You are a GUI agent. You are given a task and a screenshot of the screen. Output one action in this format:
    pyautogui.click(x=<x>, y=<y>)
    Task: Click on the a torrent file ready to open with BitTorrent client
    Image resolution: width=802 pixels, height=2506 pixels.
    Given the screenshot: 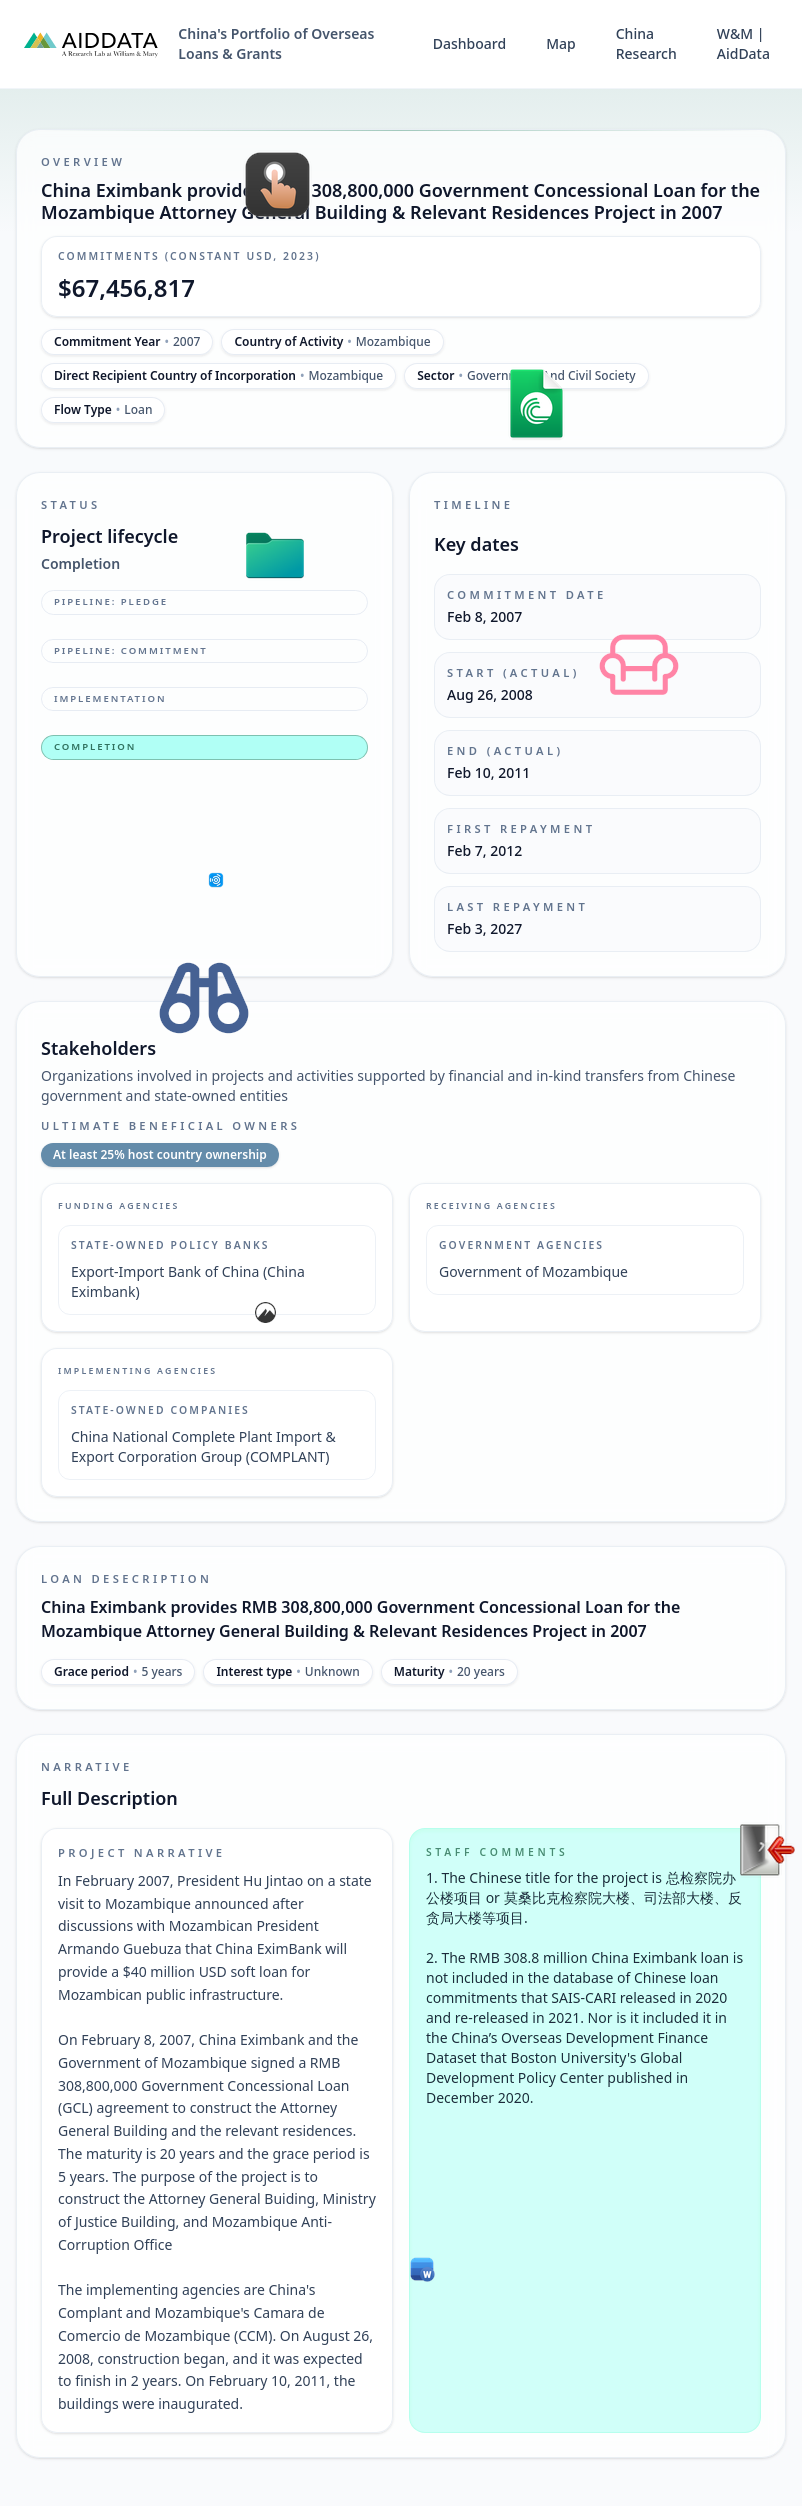 What is the action you would take?
    pyautogui.click(x=536, y=403)
    